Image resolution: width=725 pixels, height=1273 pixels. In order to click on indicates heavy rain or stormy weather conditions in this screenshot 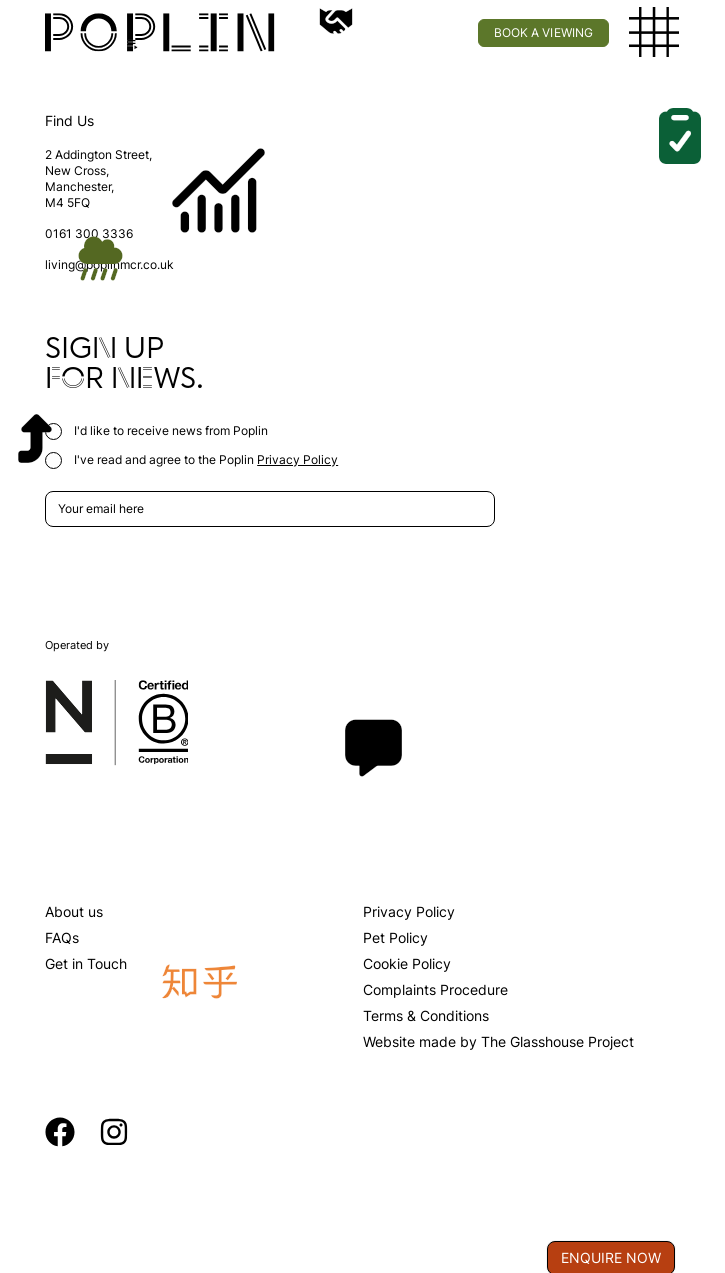, I will do `click(100, 258)`.